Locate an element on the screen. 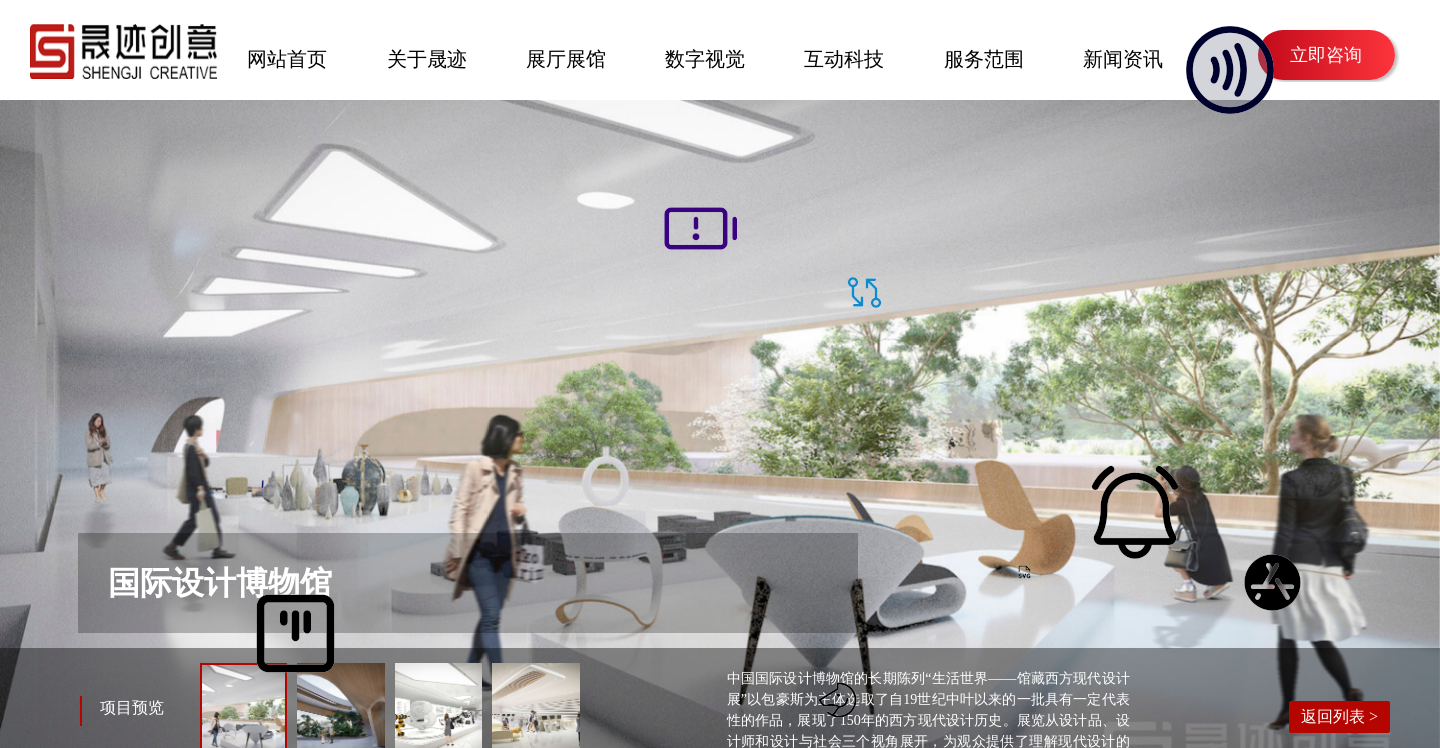 Image resolution: width=1440 pixels, height=748 pixels. access equestrian or horse-related features is located at coordinates (839, 700).